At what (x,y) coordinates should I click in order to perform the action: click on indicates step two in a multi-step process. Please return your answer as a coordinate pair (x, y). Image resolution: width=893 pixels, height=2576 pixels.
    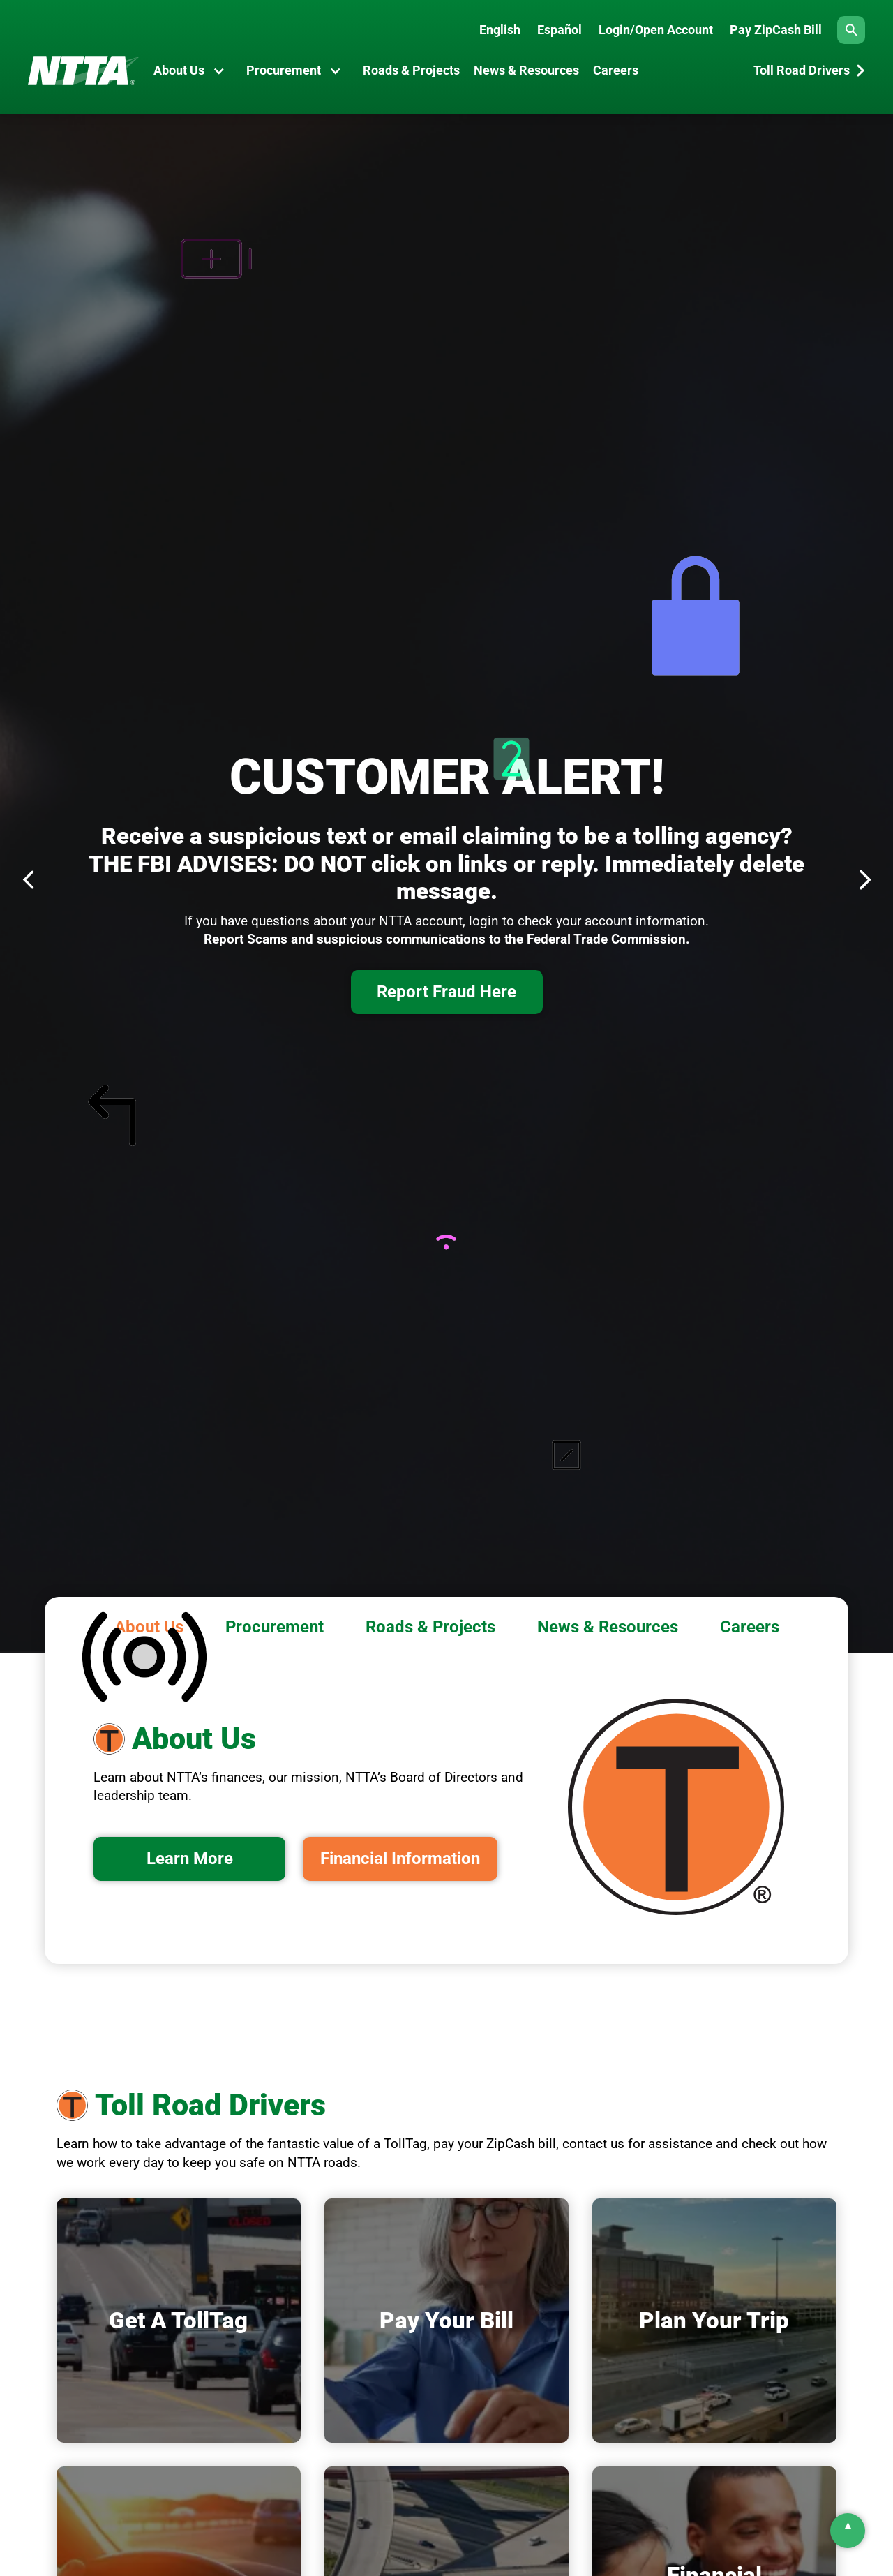
    Looking at the image, I should click on (511, 759).